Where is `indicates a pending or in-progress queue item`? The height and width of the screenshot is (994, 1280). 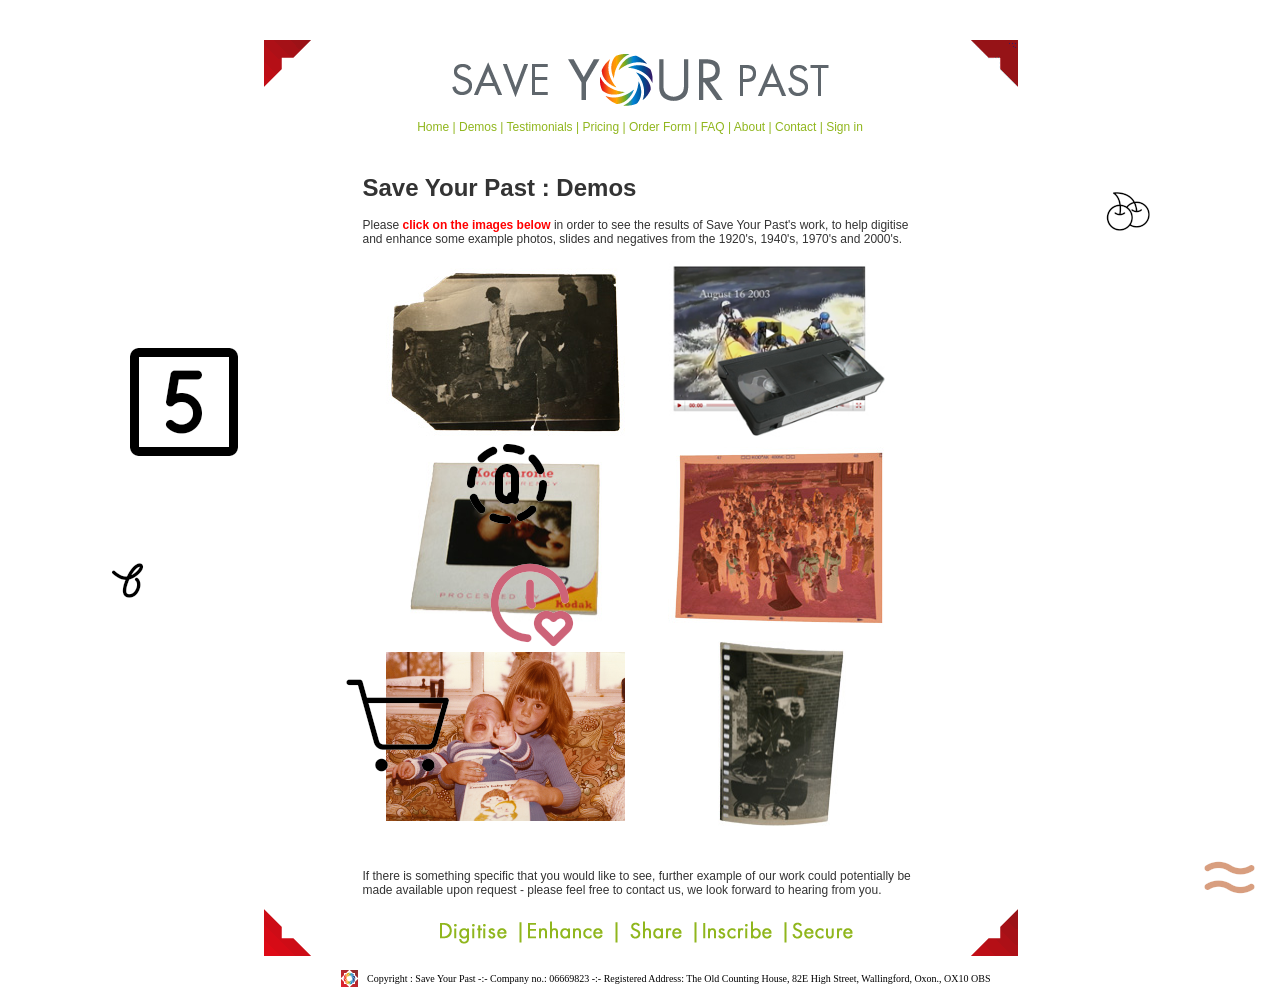
indicates a pending or in-progress queue item is located at coordinates (507, 484).